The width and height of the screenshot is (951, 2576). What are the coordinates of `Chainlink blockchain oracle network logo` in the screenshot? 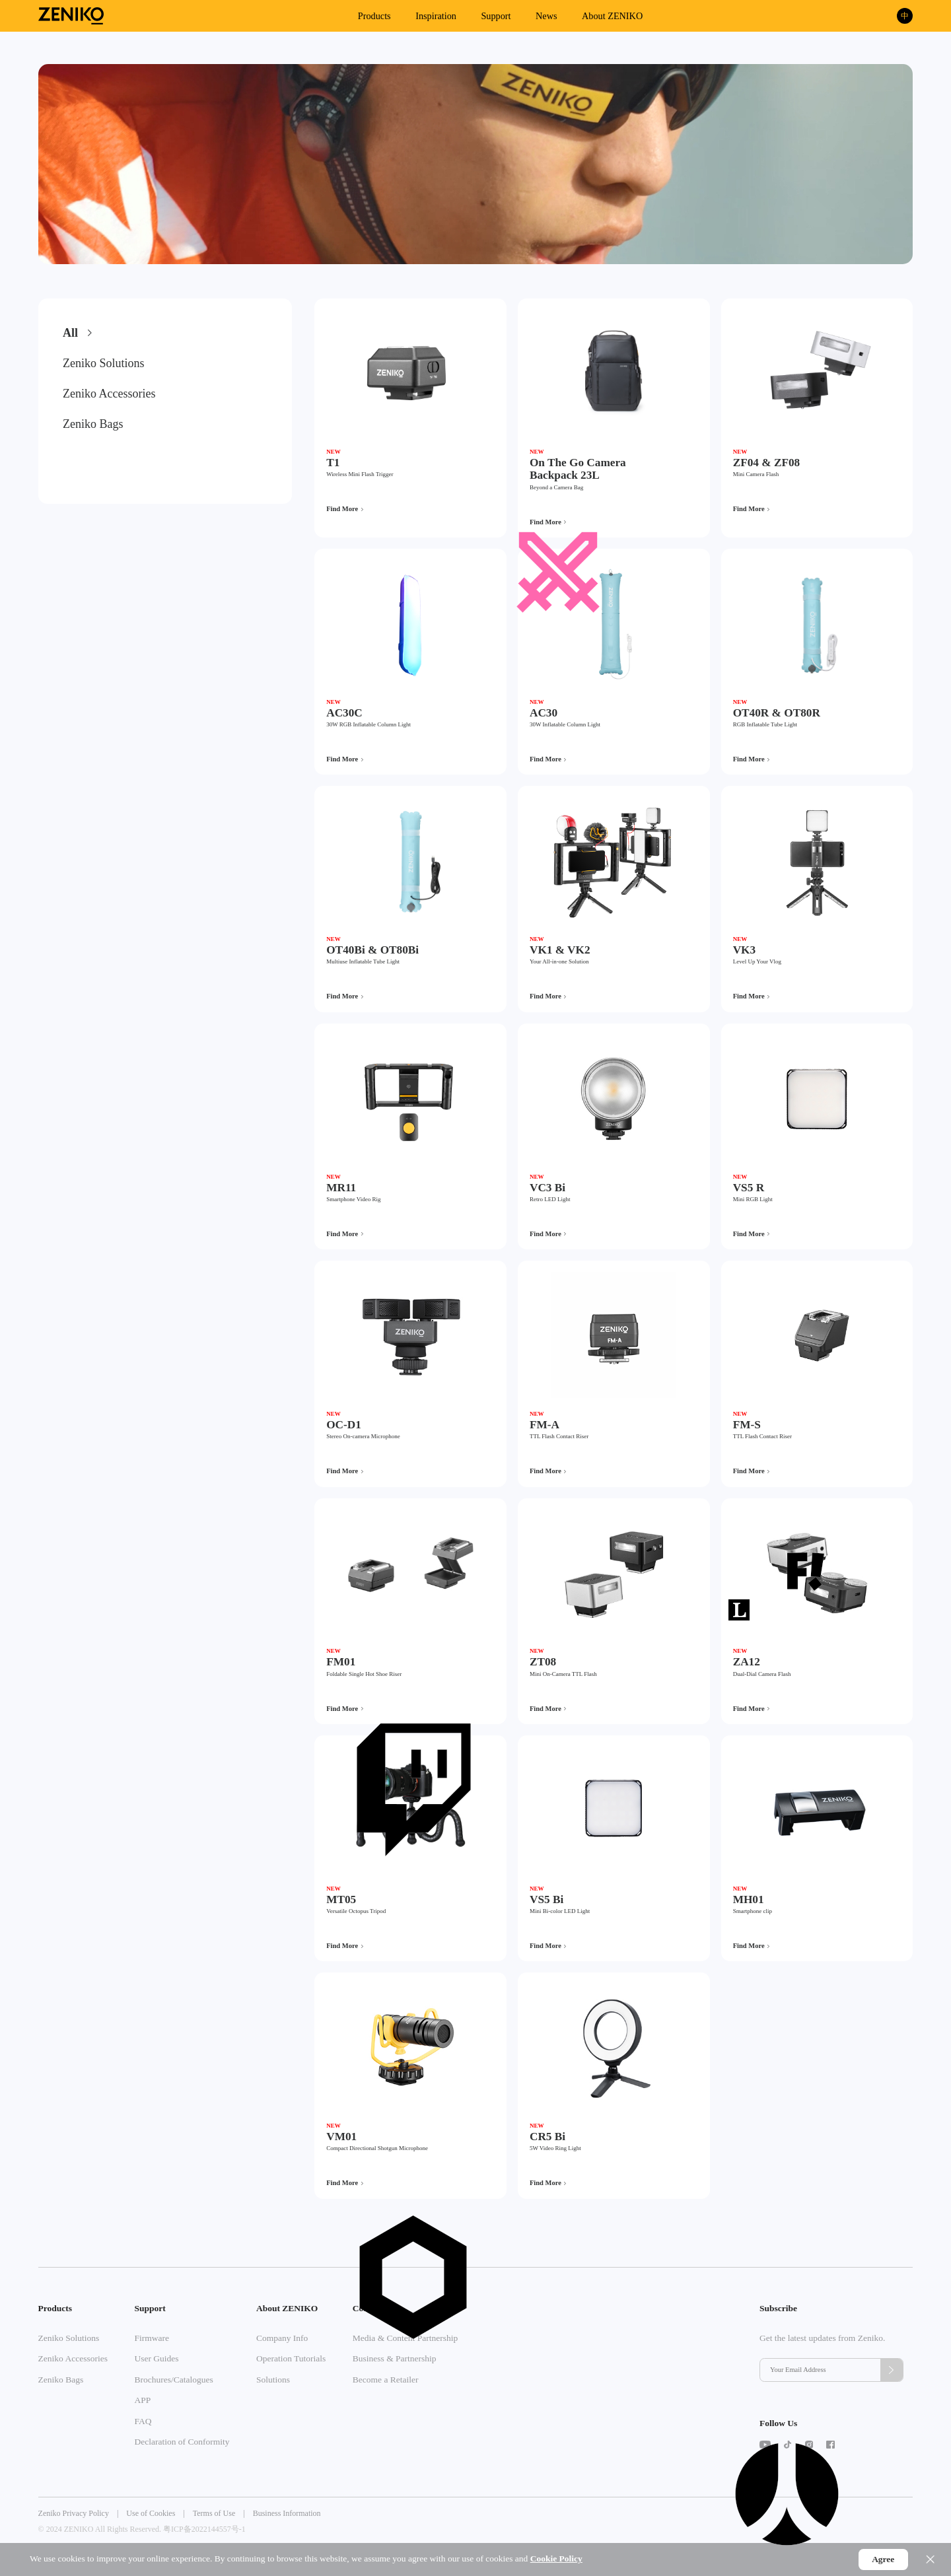 It's located at (413, 2277).